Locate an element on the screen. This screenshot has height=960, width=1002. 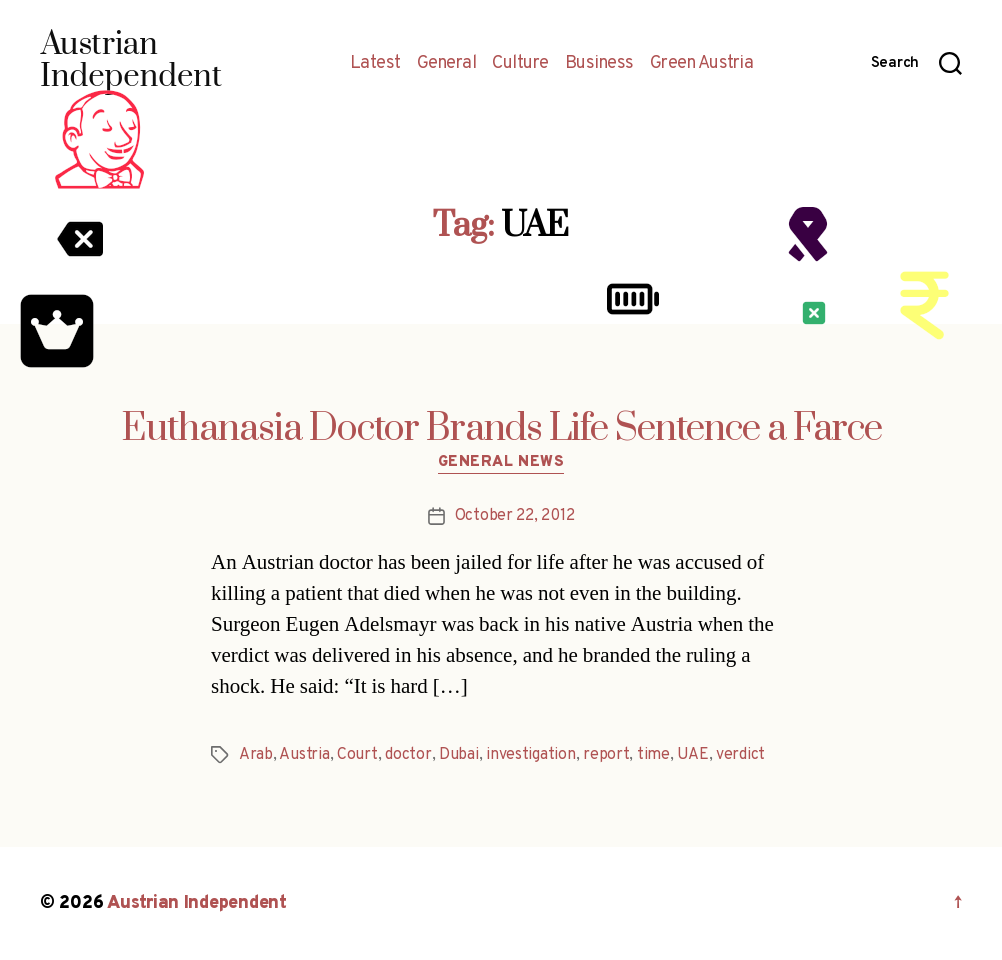
indicates support for a cause or awareness campaign is located at coordinates (808, 235).